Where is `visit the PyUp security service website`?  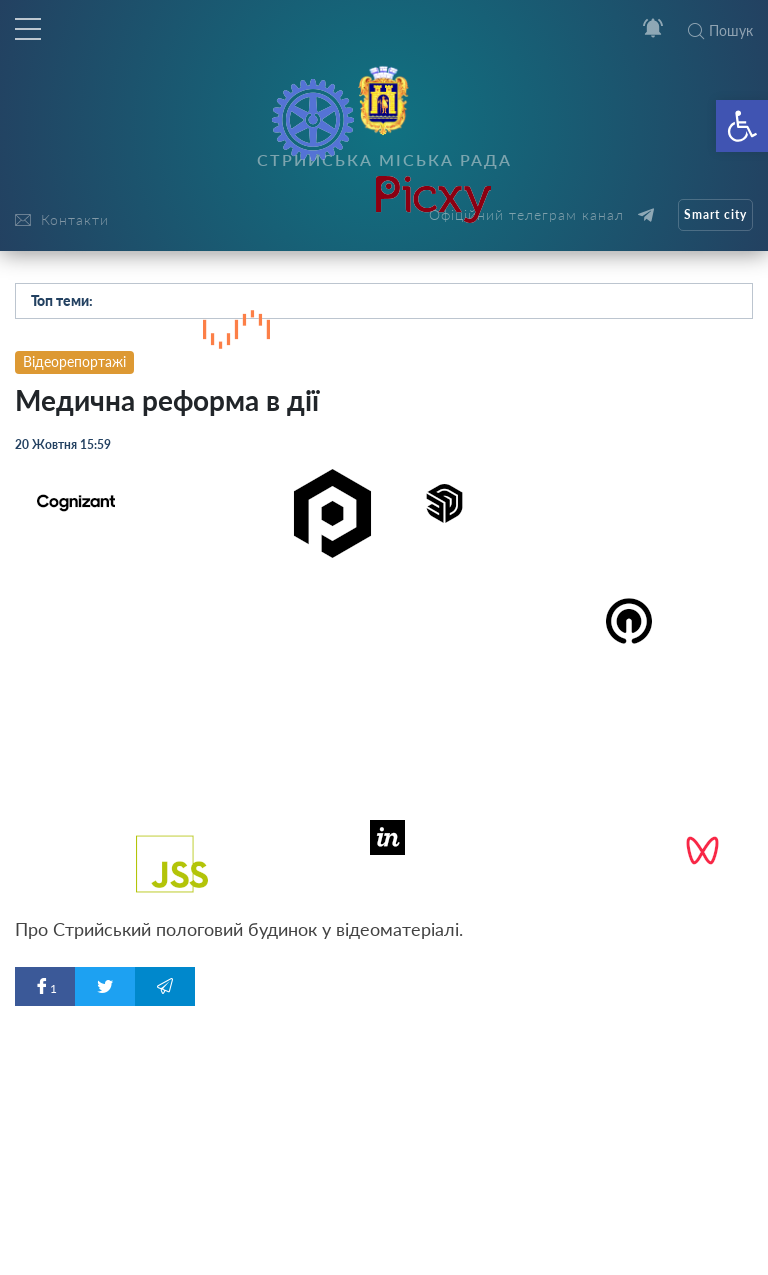 visit the PyUp security service website is located at coordinates (332, 513).